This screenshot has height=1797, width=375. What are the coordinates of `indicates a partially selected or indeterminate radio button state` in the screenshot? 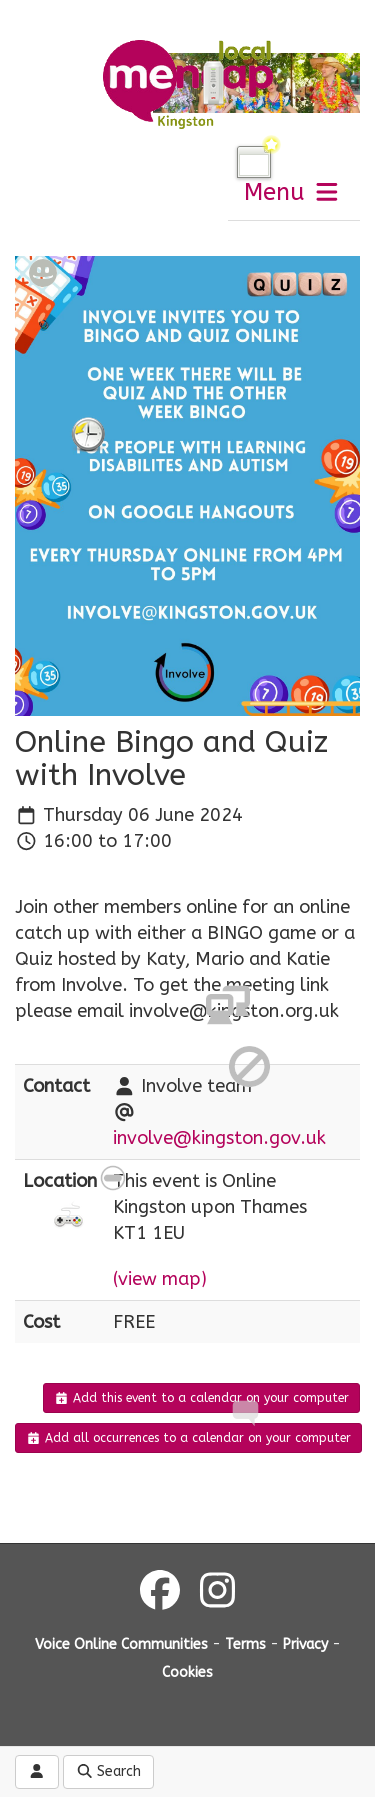 It's located at (113, 1178).